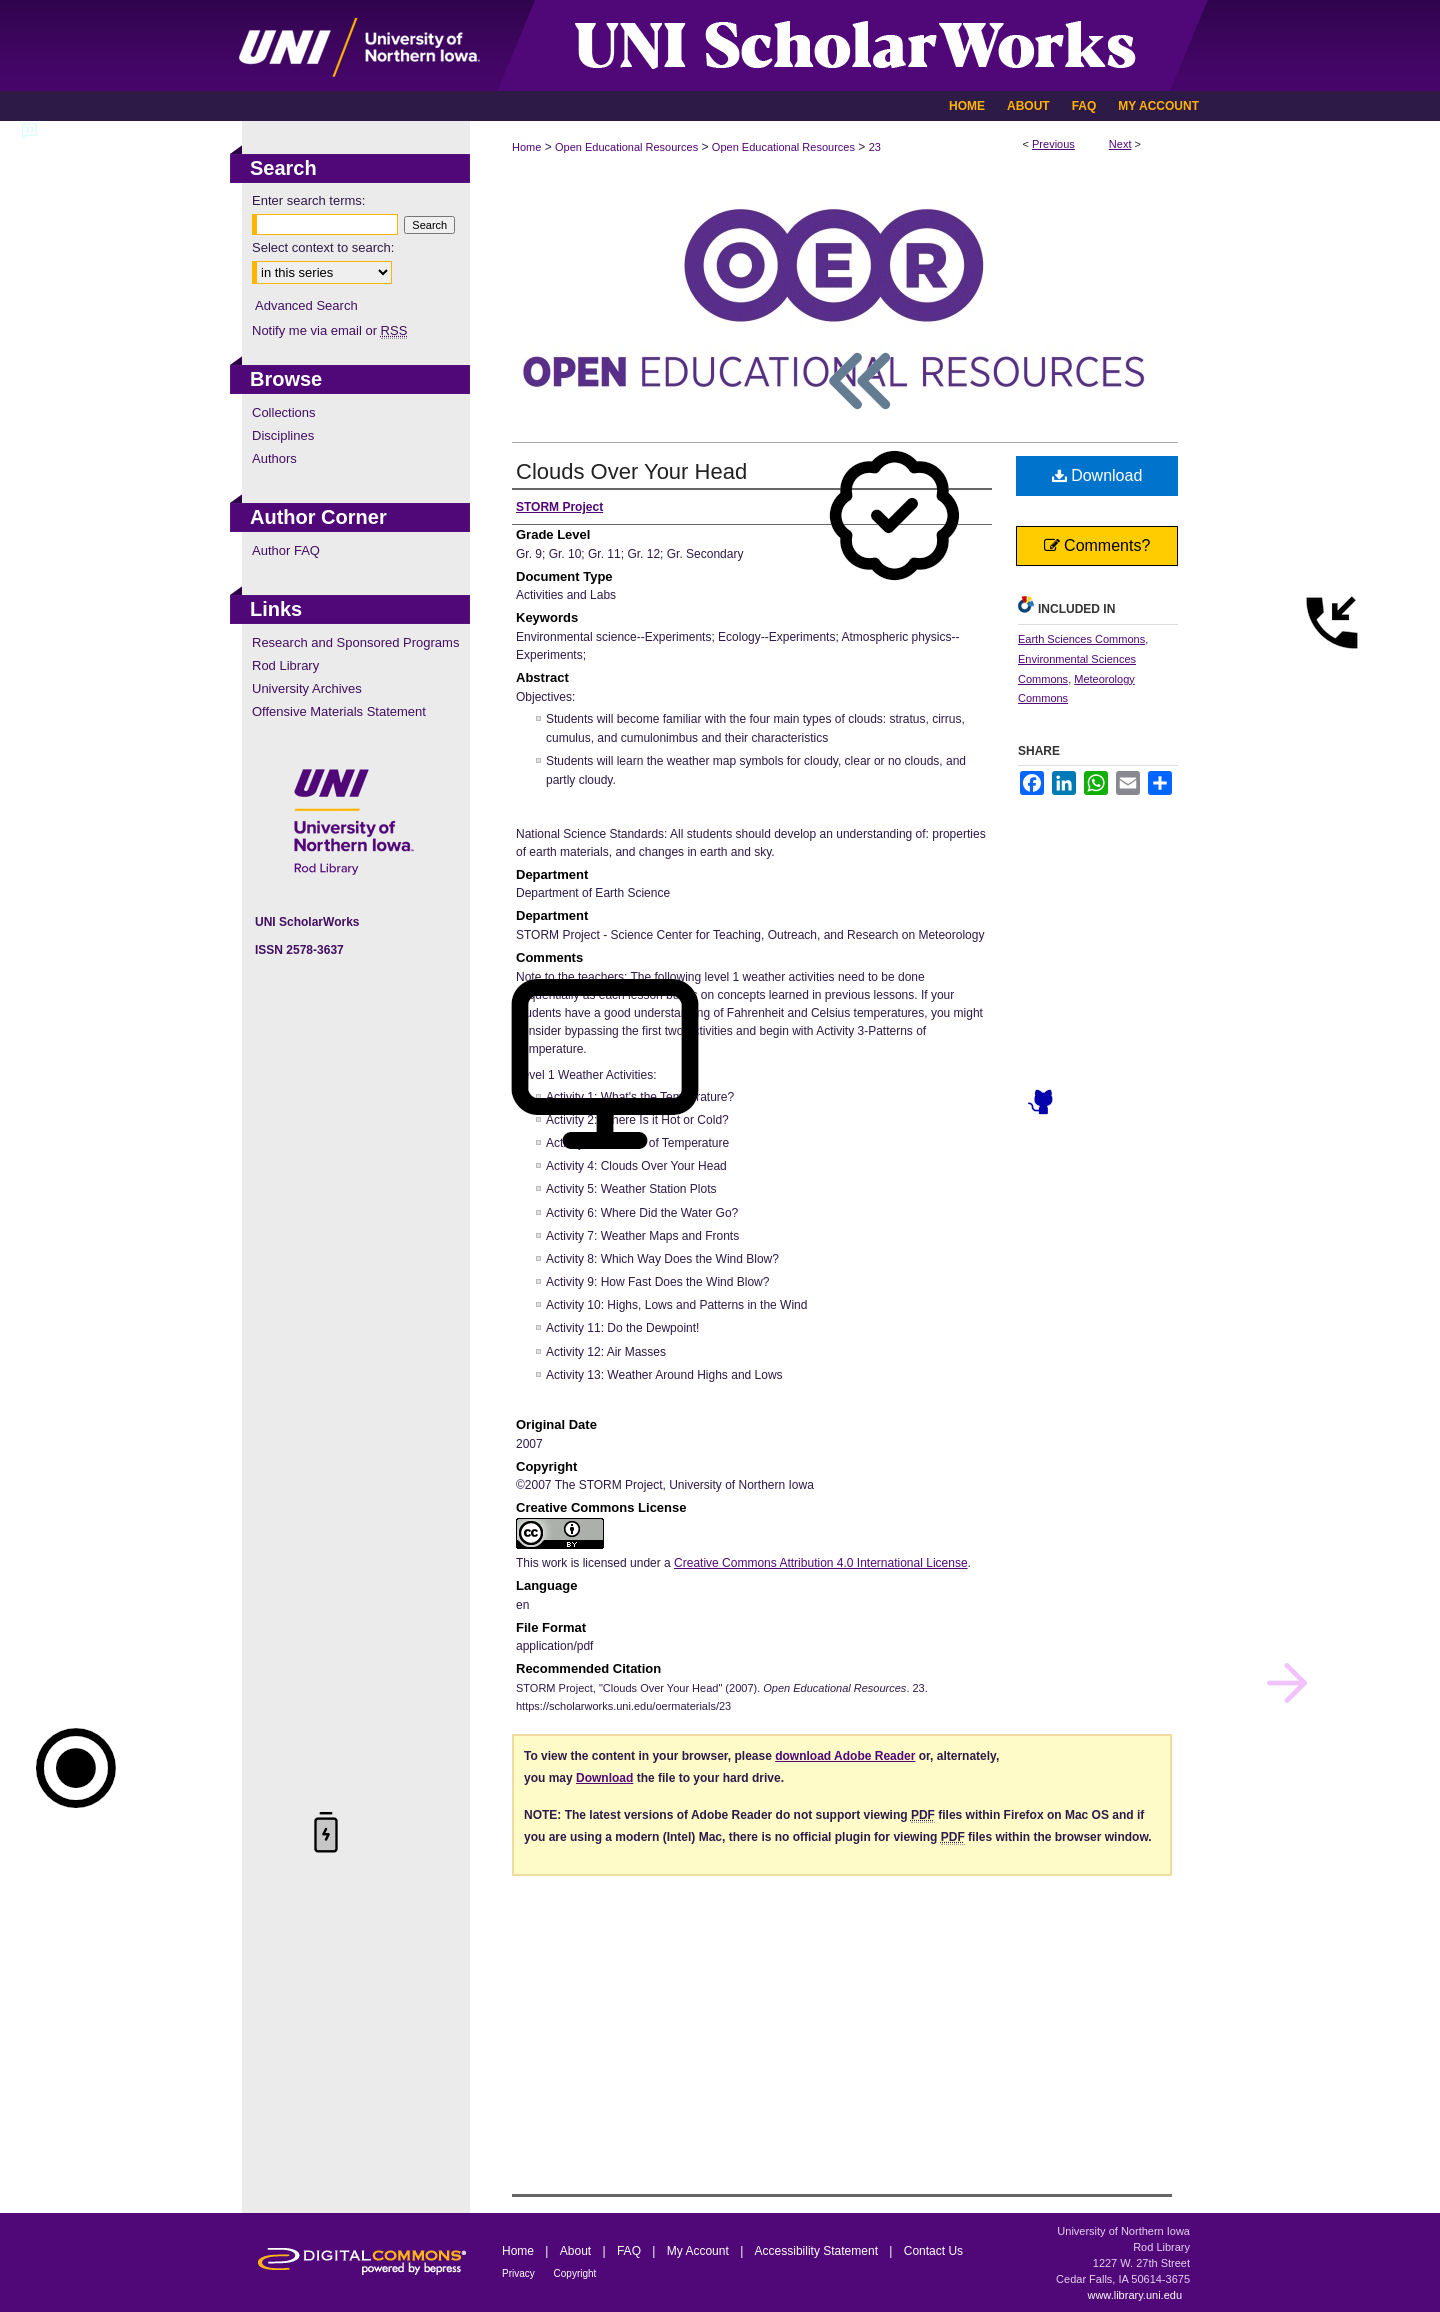  I want to click on indicates a verified account or profile, so click(894, 515).